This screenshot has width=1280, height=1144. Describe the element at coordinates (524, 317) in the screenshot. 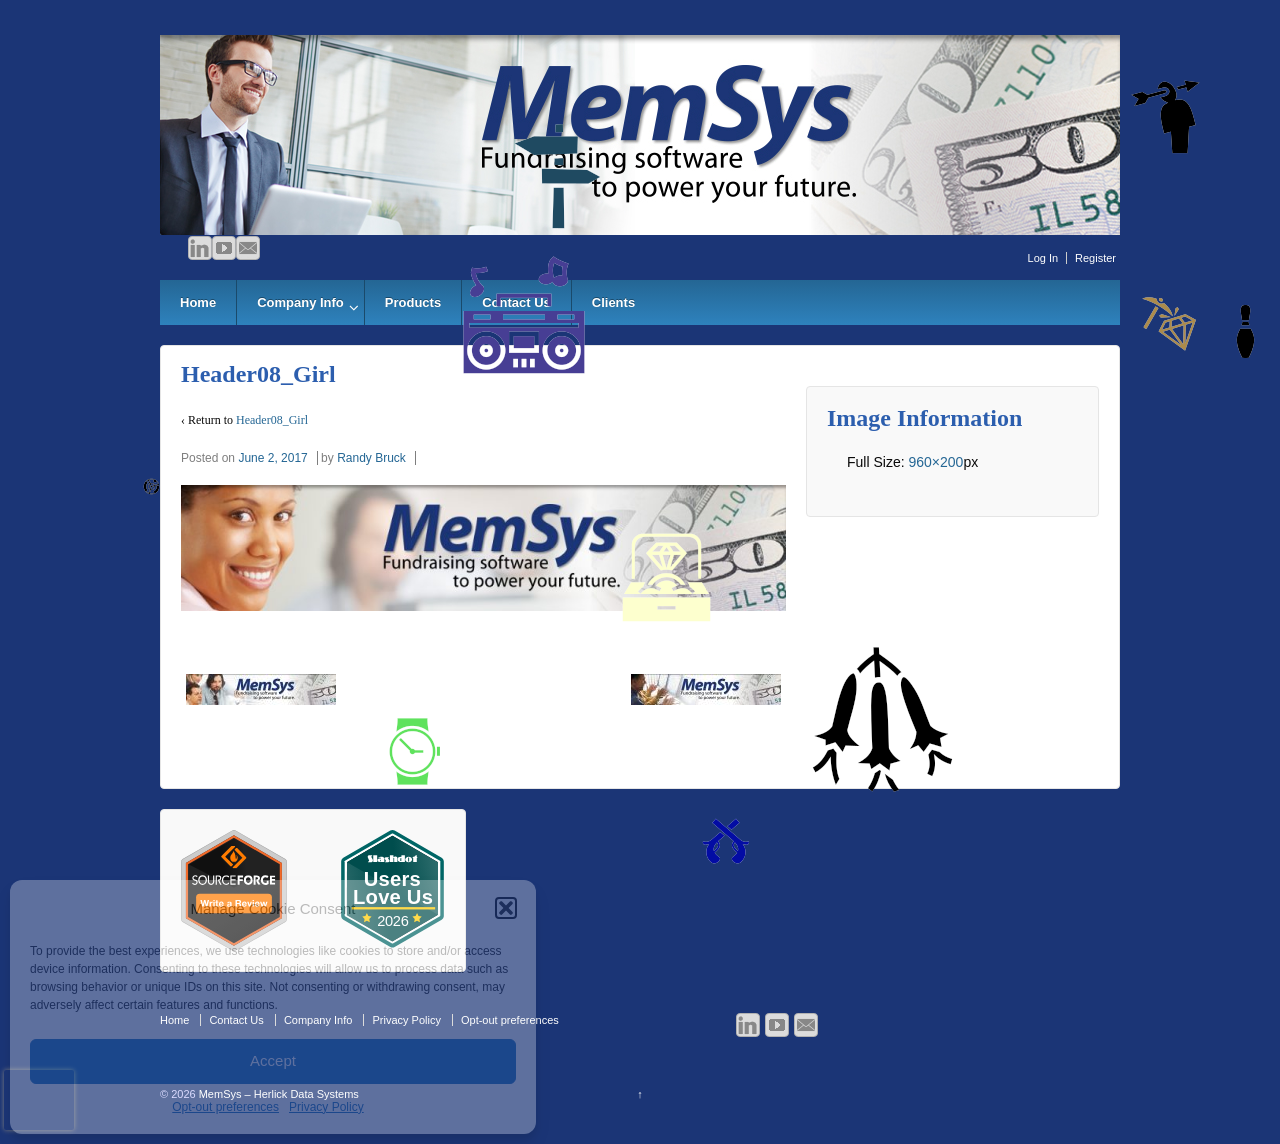

I see `open music player or audio controls` at that location.